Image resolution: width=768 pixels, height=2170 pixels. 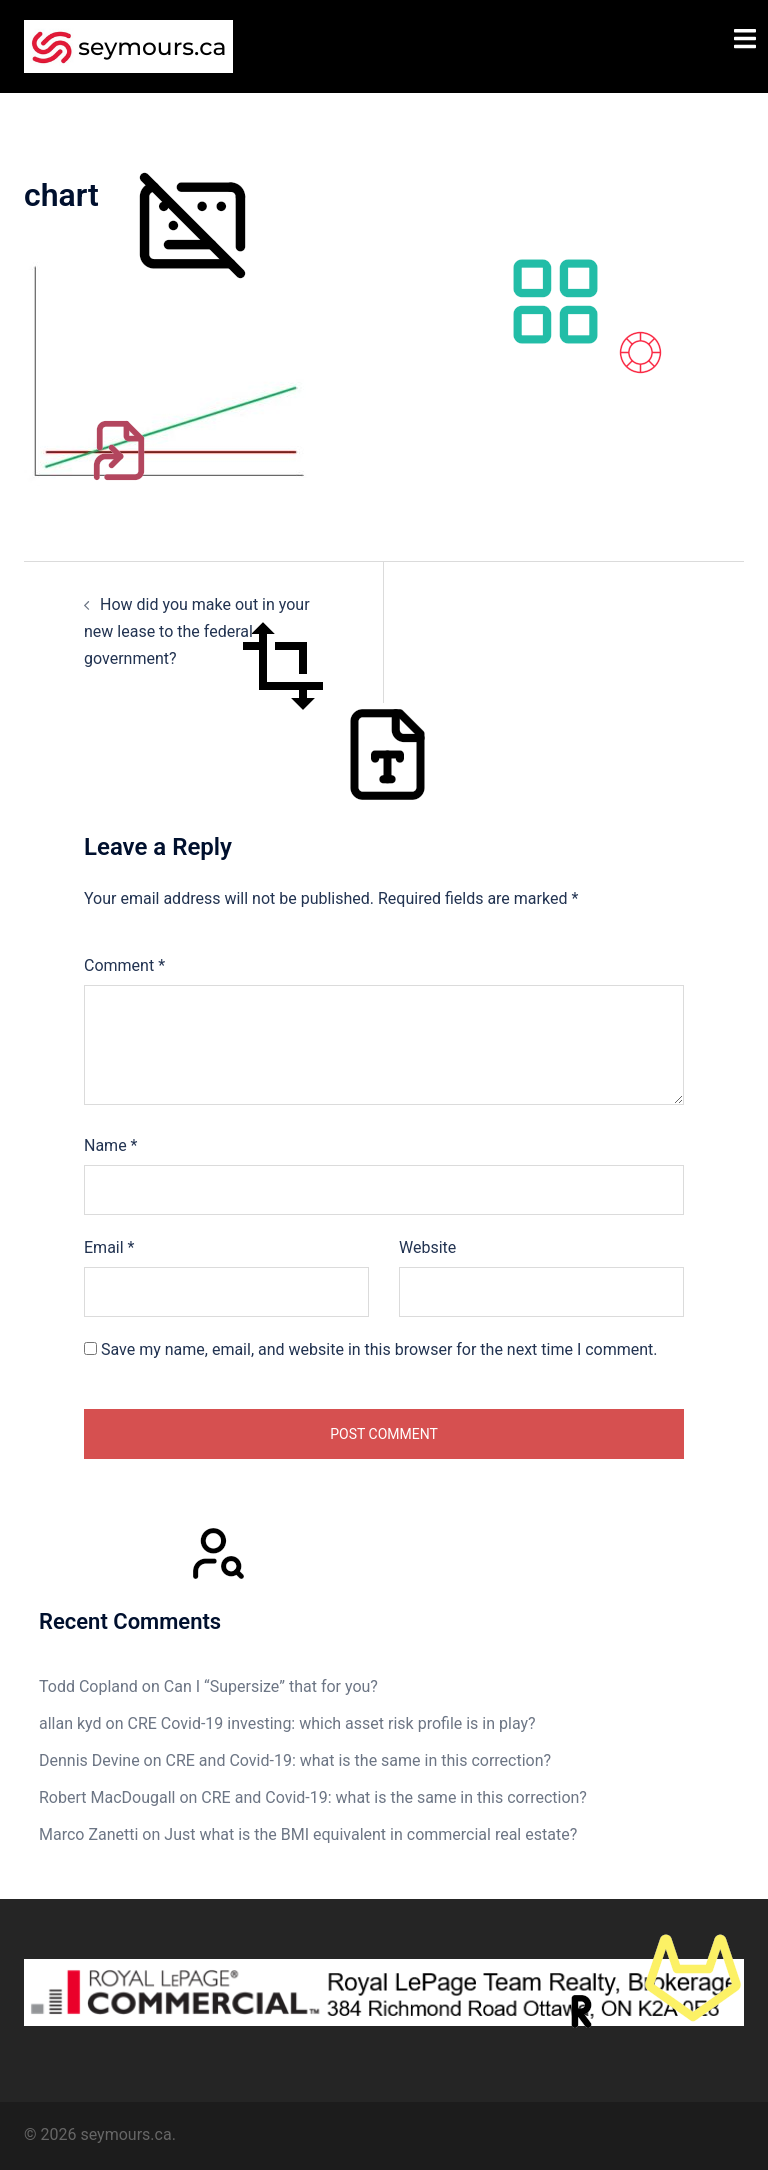 I want to click on disable keyboard input, so click(x=192, y=225).